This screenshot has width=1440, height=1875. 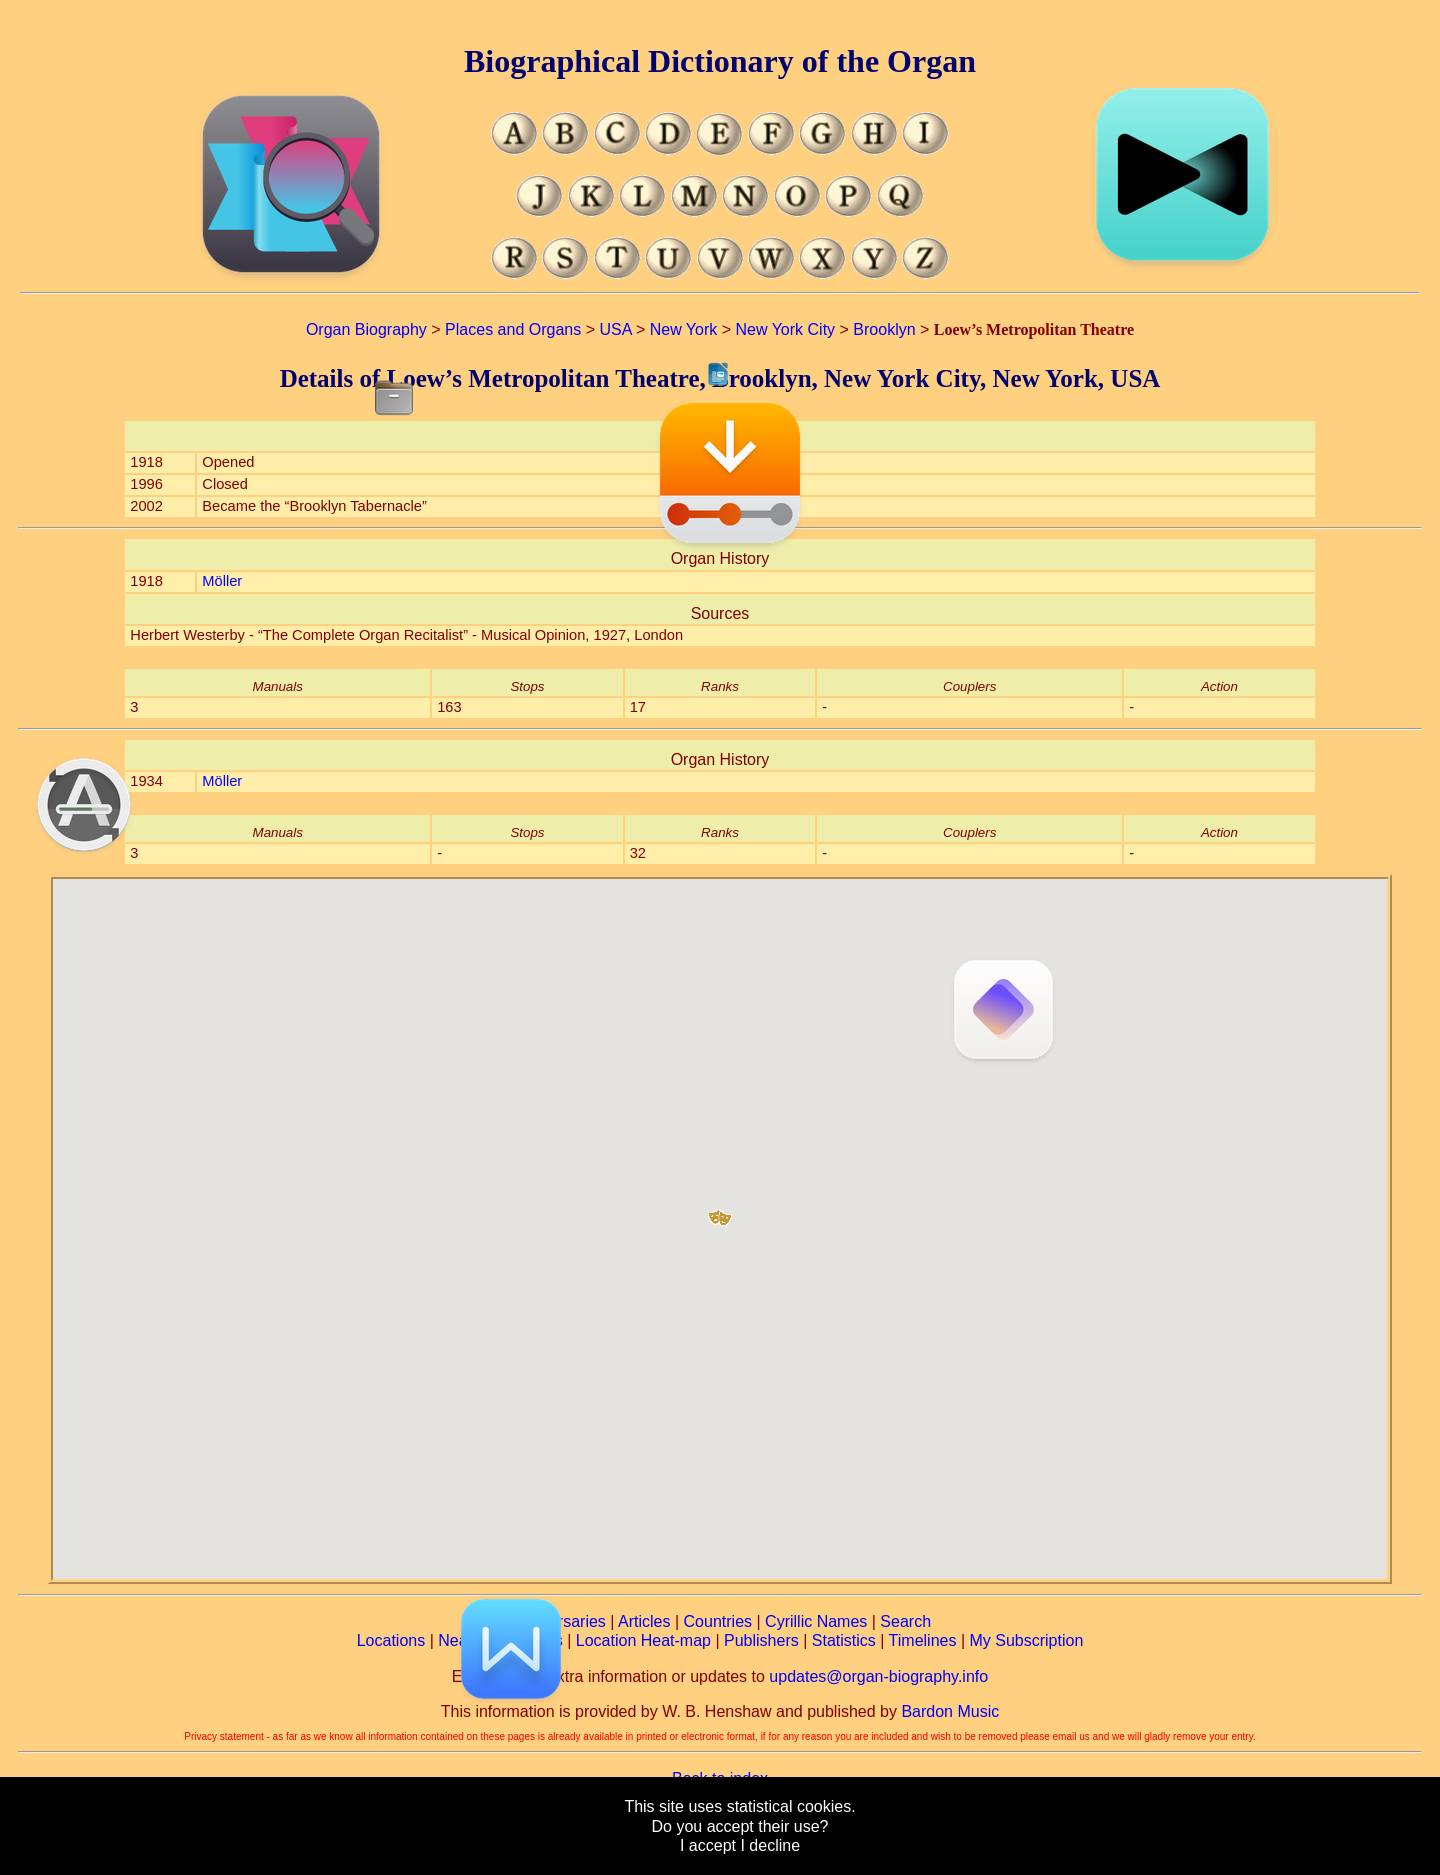 What do you see at coordinates (1182, 174) in the screenshot?
I see `open gitbutler version control app` at bounding box center [1182, 174].